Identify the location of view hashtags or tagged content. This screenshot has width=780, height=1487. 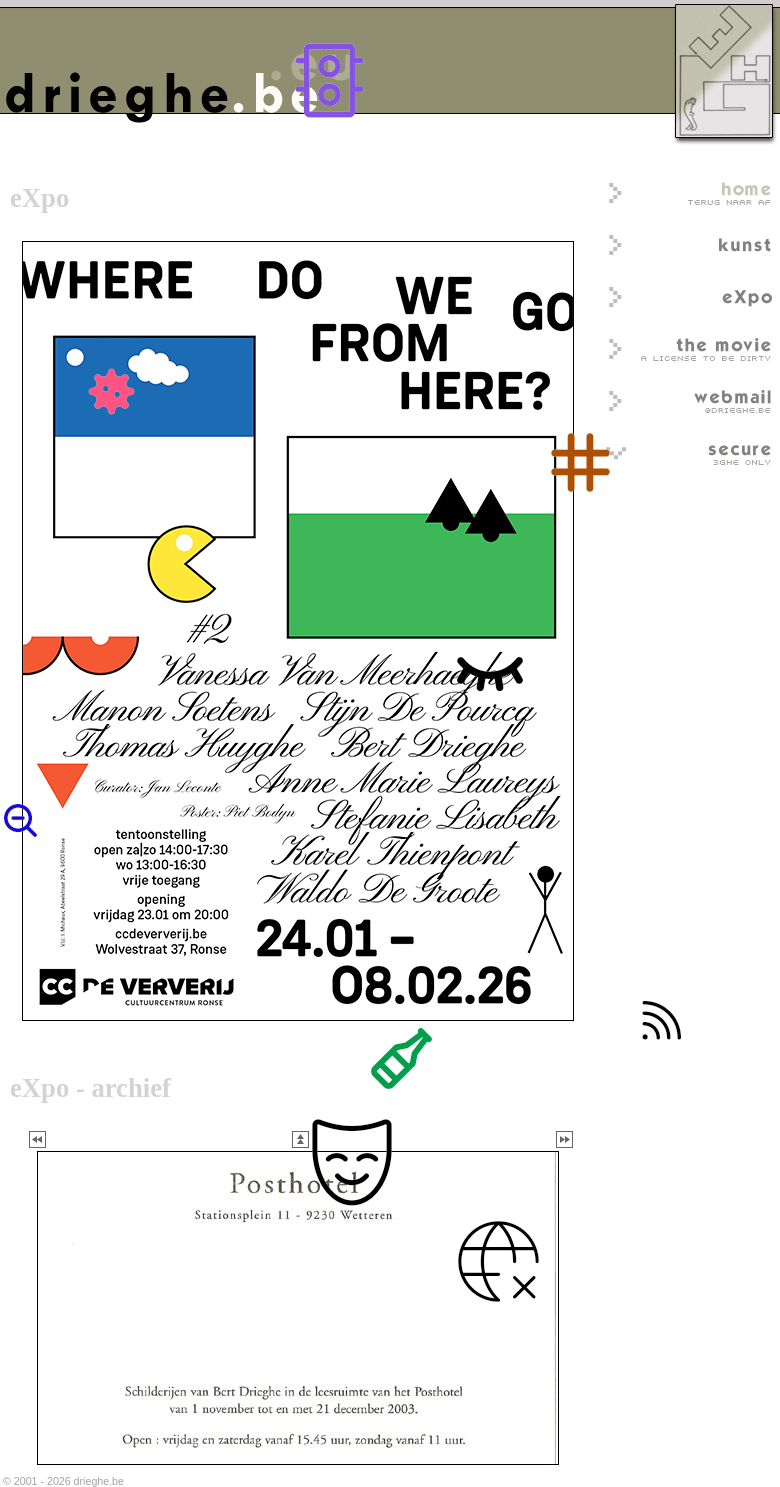
(580, 462).